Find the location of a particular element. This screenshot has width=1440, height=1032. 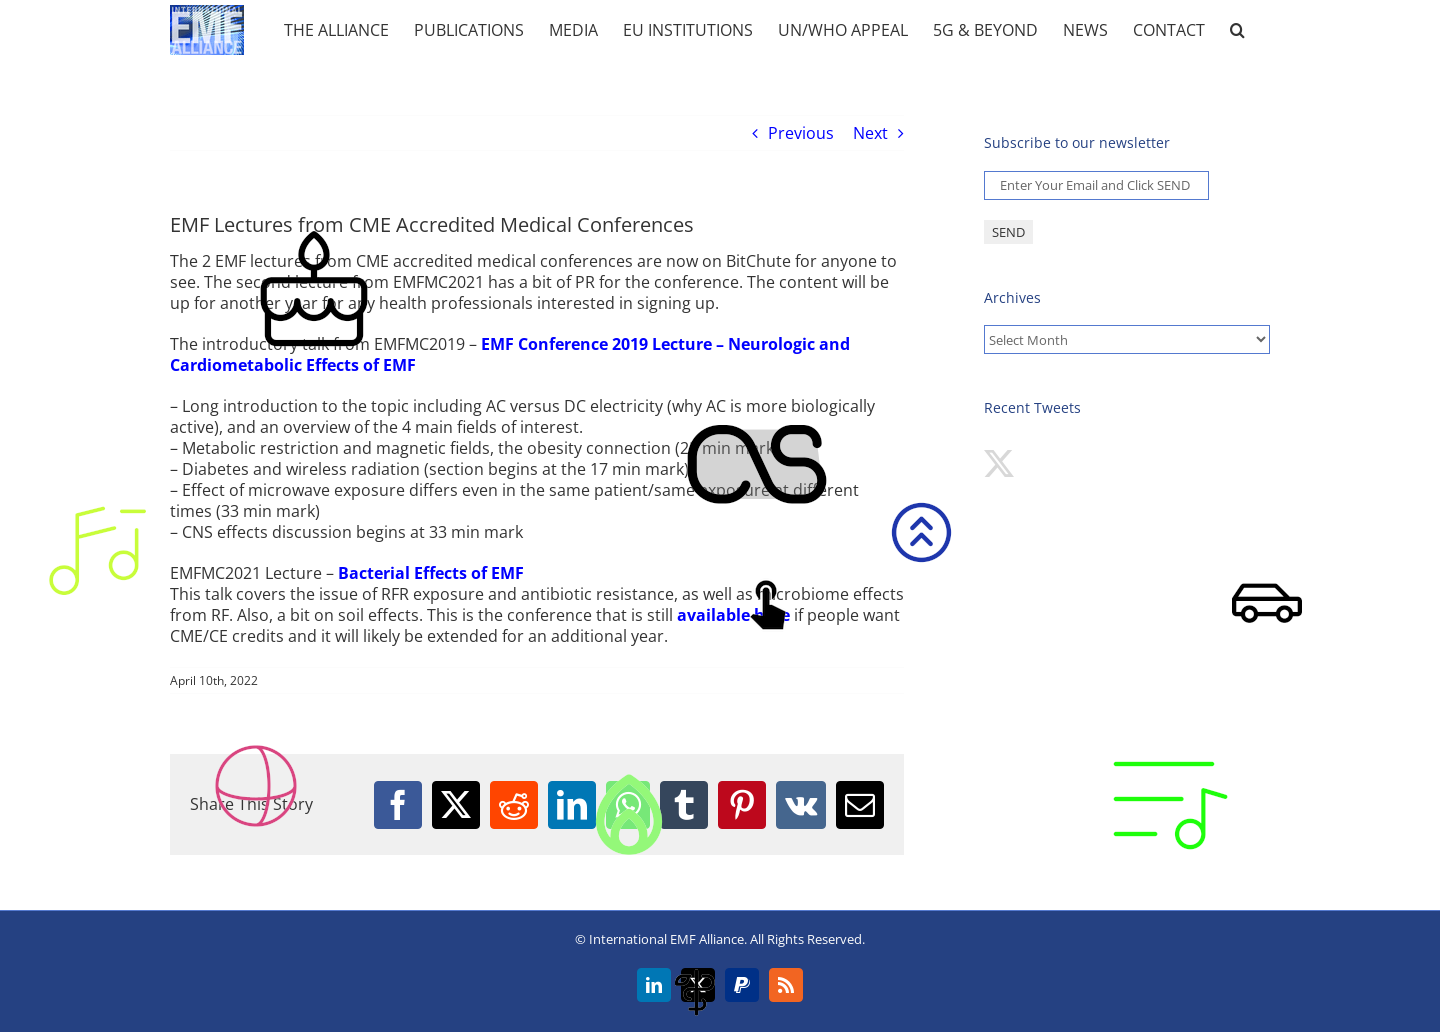

connect to Last.fm account is located at coordinates (757, 462).